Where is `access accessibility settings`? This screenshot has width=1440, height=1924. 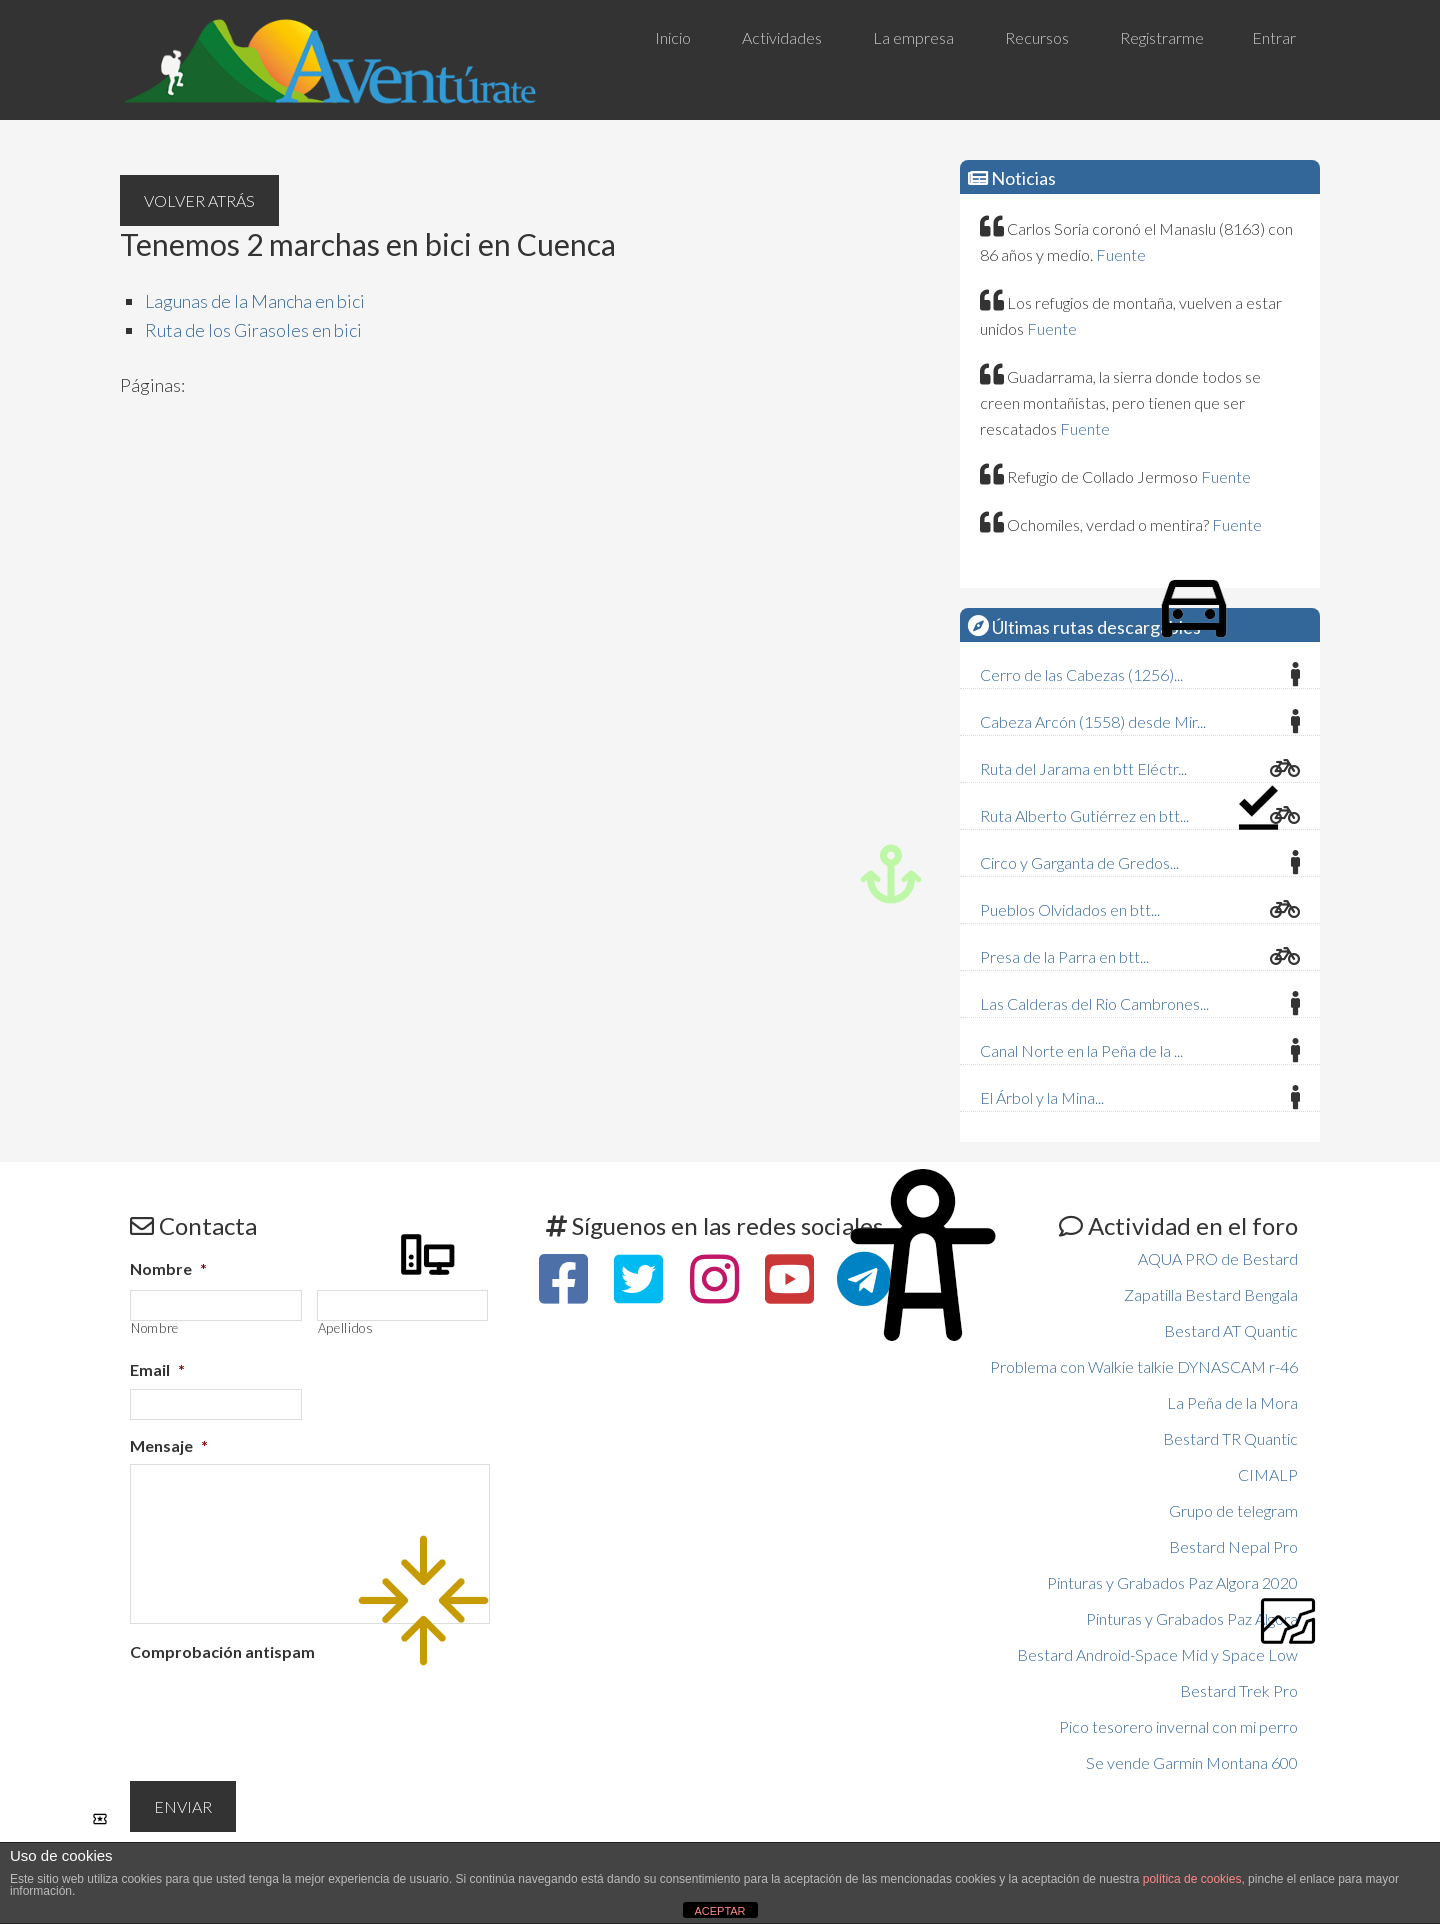 access accessibility settings is located at coordinates (923, 1255).